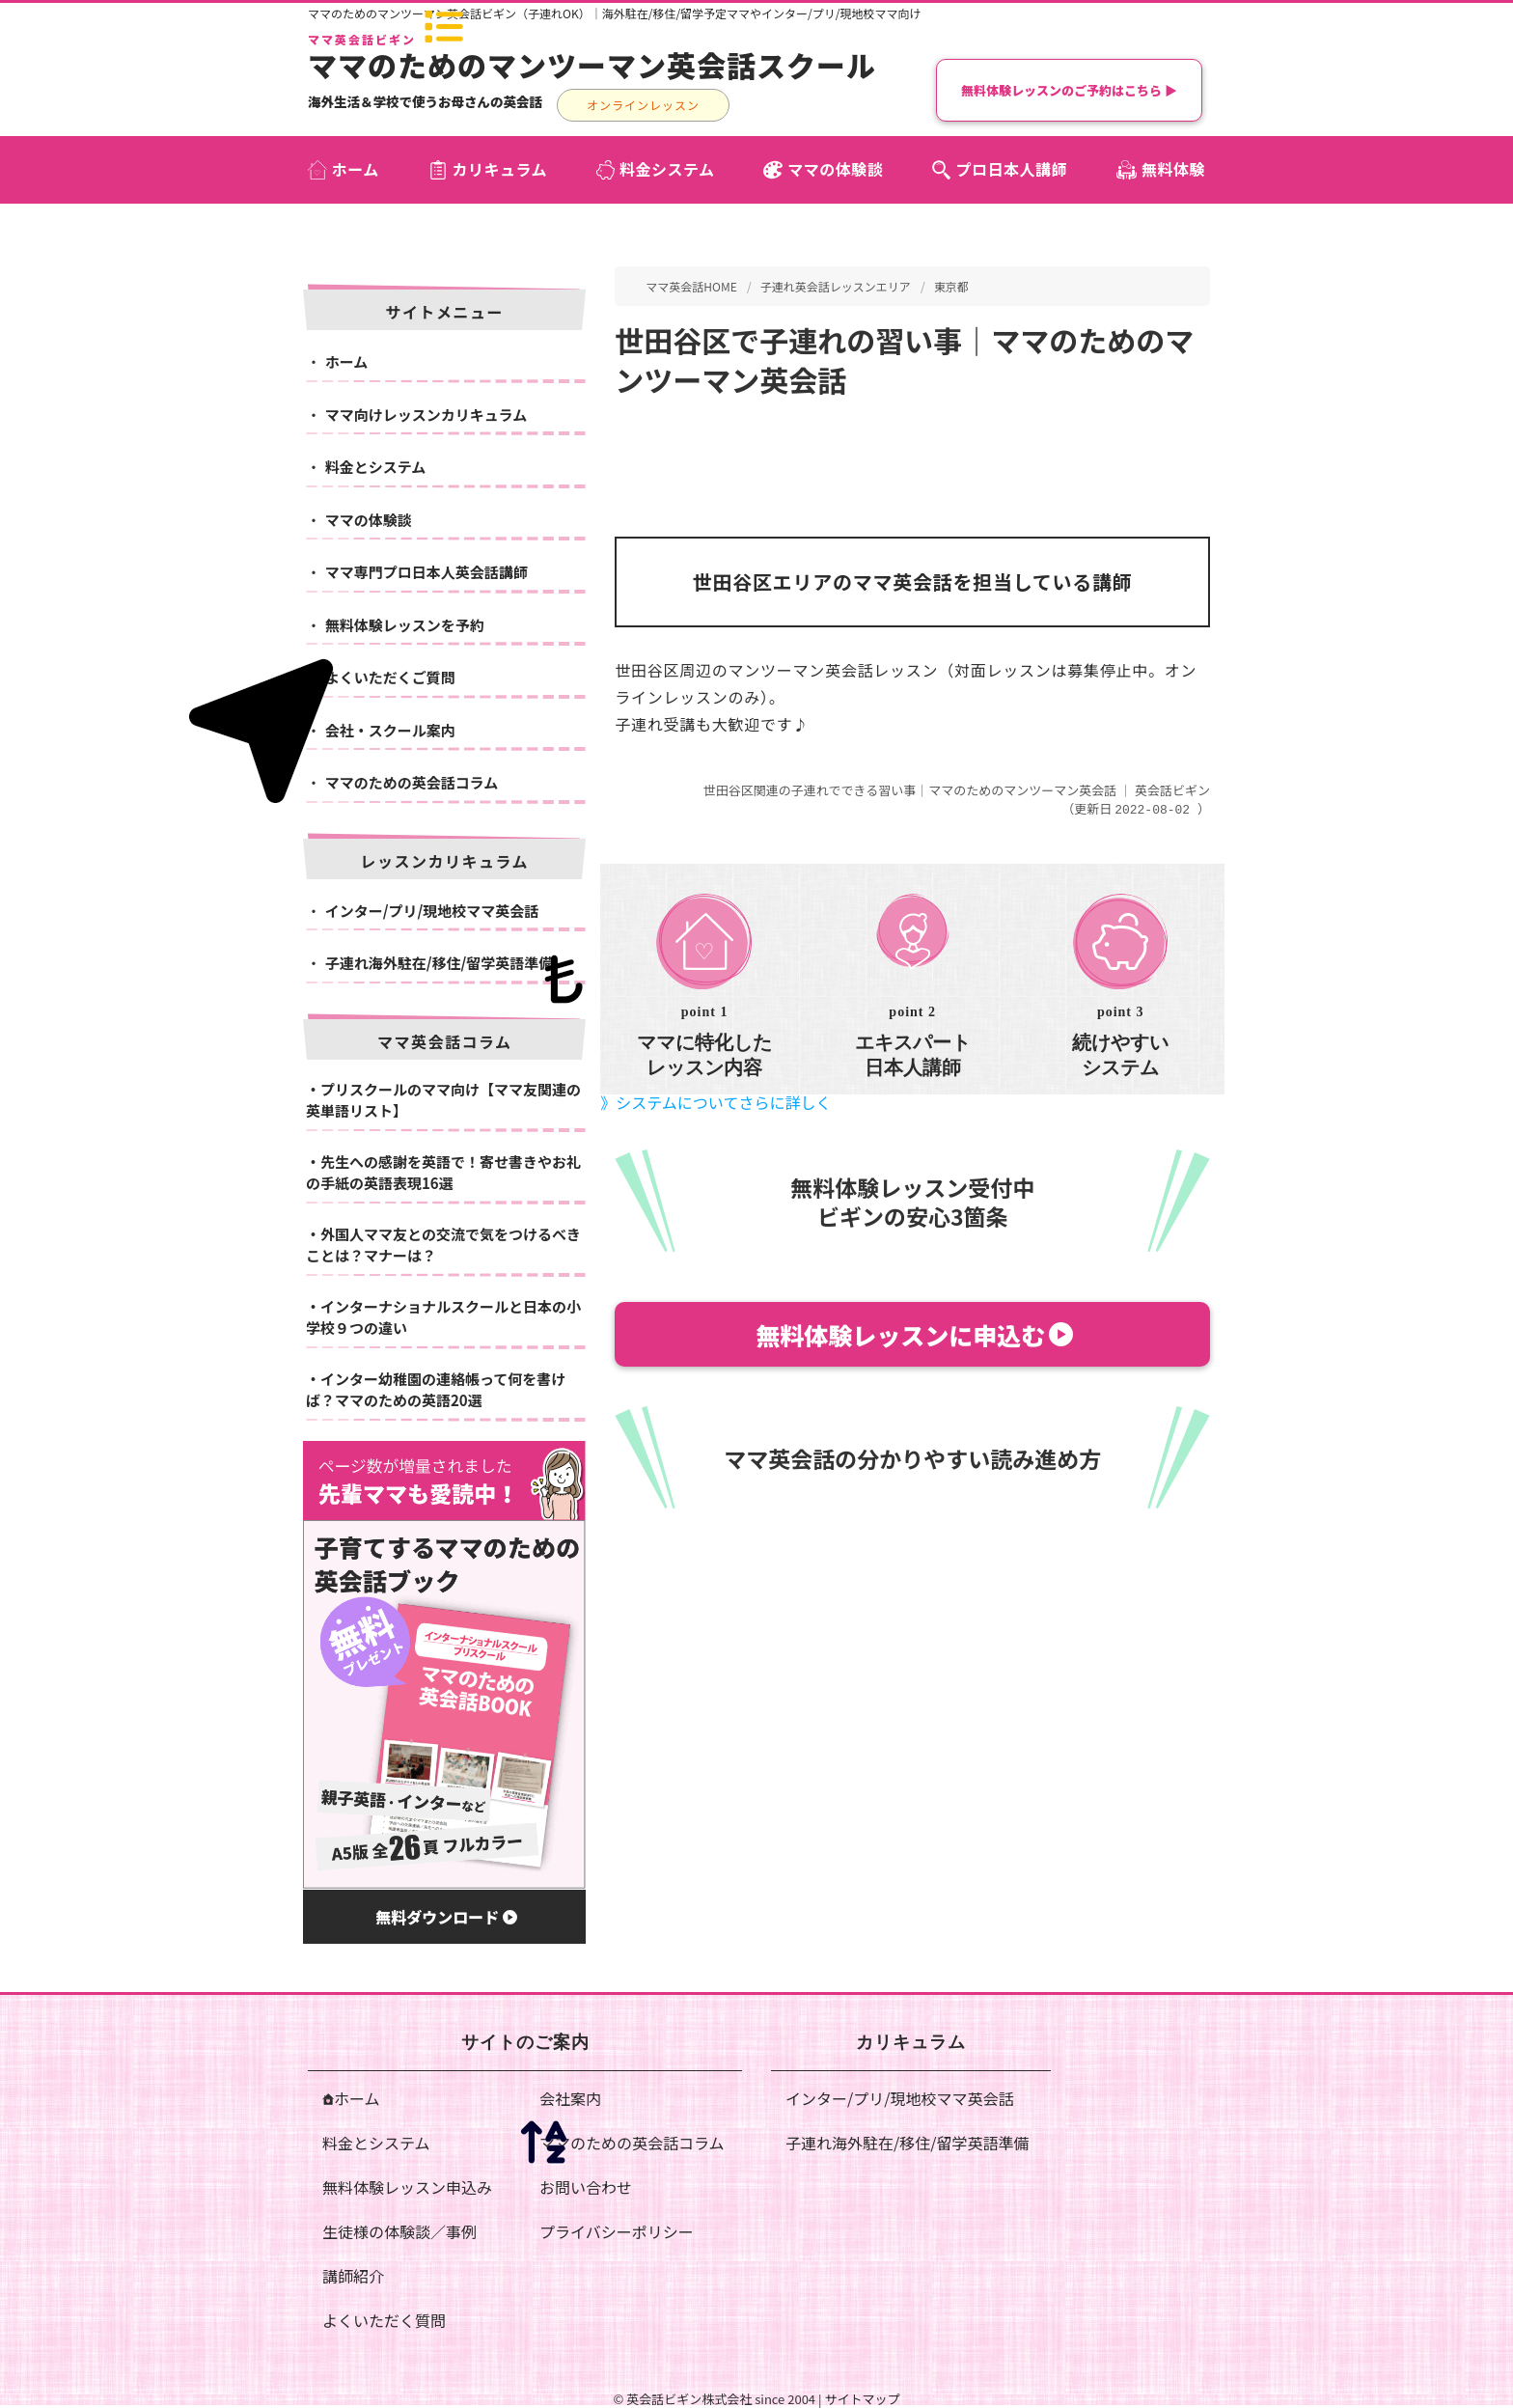 The image size is (1513, 2408). What do you see at coordinates (543, 2142) in the screenshot?
I see `sort items alphabetically in ascending order (A to Z)` at bounding box center [543, 2142].